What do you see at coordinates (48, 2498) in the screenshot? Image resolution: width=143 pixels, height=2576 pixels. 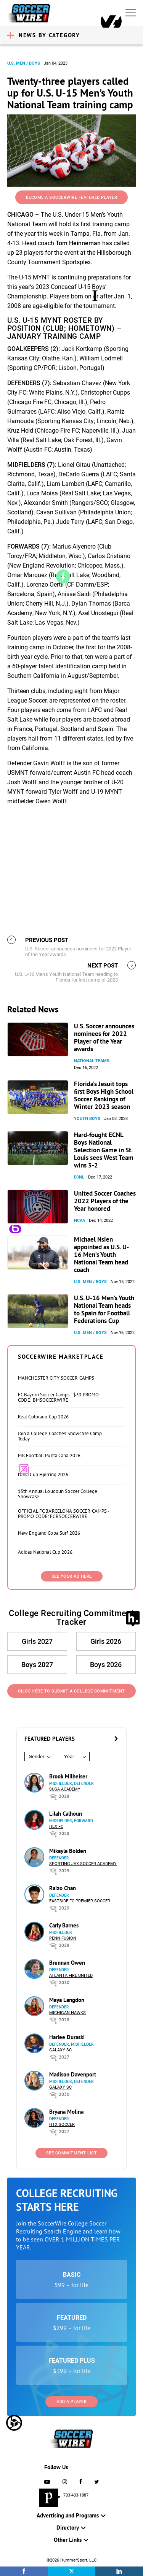 I see `link to Publons researcher profile` at bounding box center [48, 2498].